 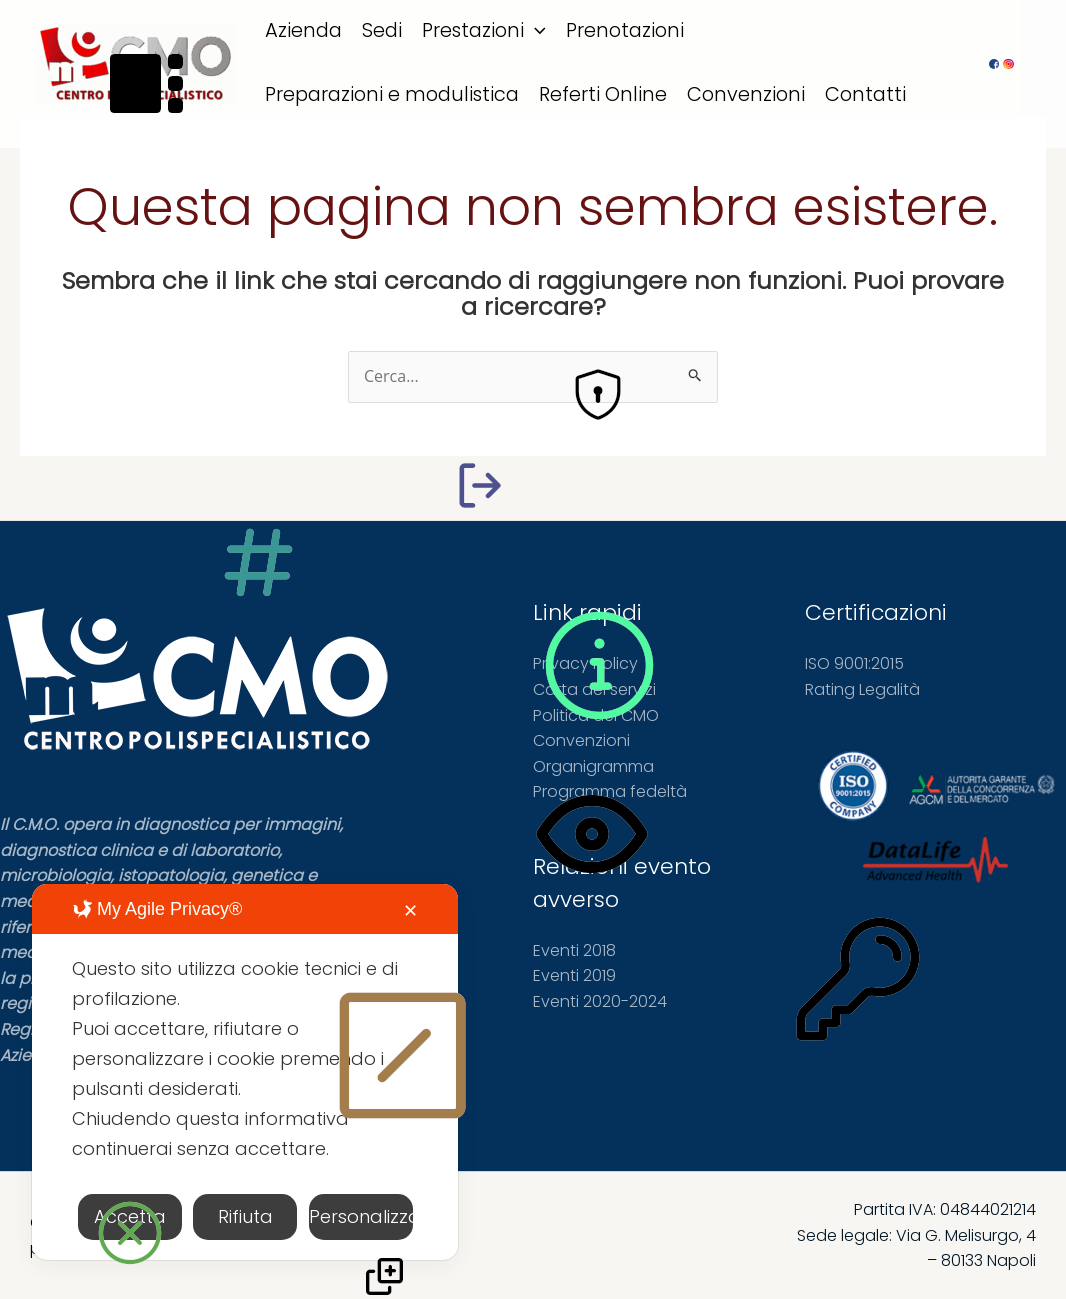 I want to click on sign out of your account, so click(x=478, y=485).